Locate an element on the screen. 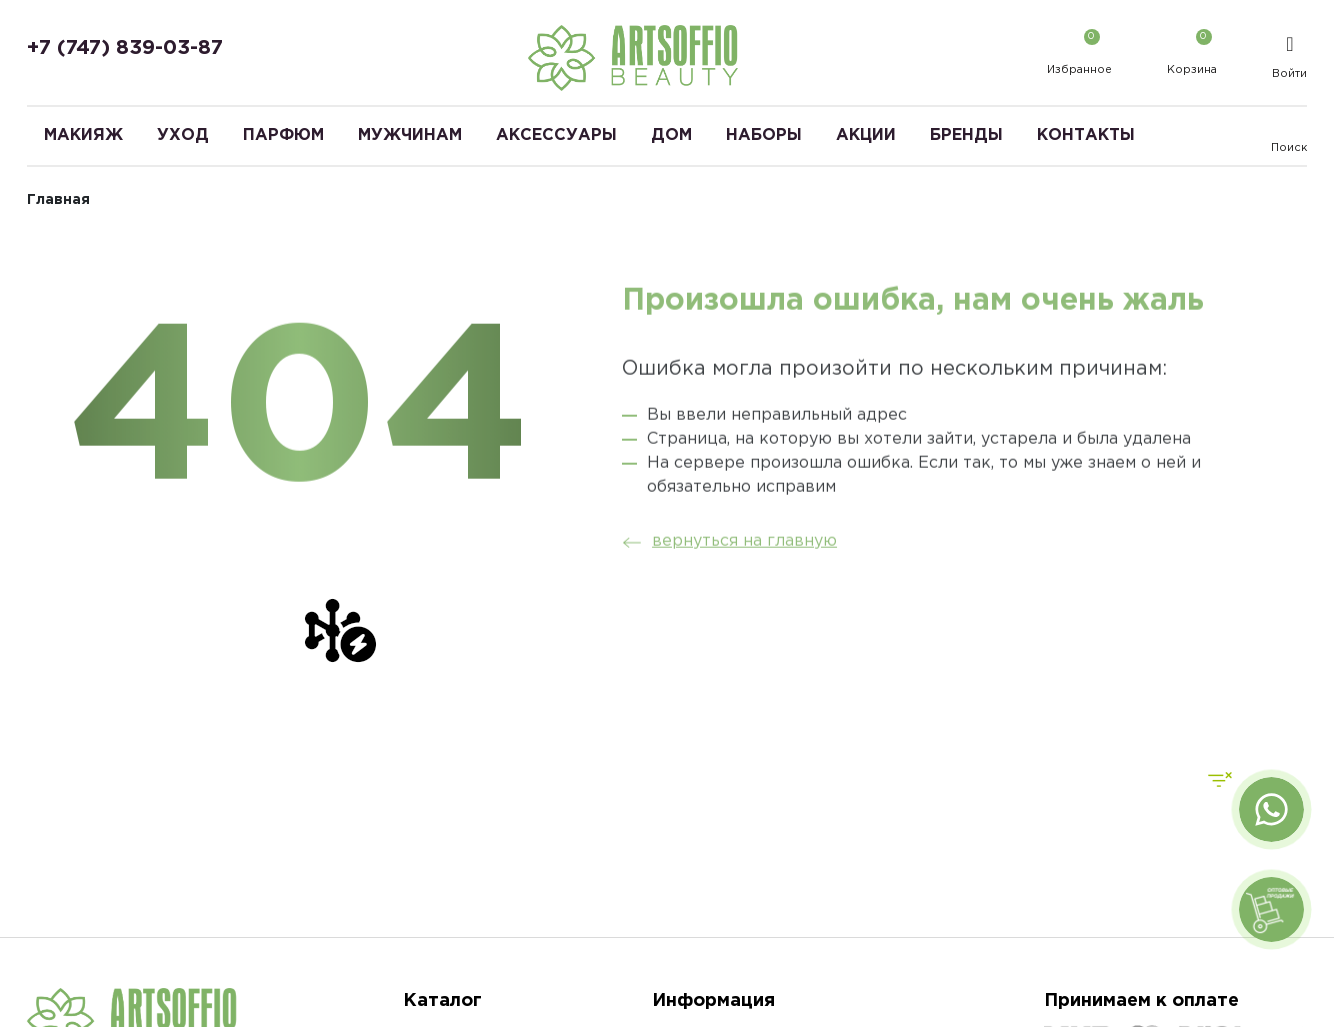 This screenshot has width=1334, height=1027. clear all active filters is located at coordinates (1220, 781).